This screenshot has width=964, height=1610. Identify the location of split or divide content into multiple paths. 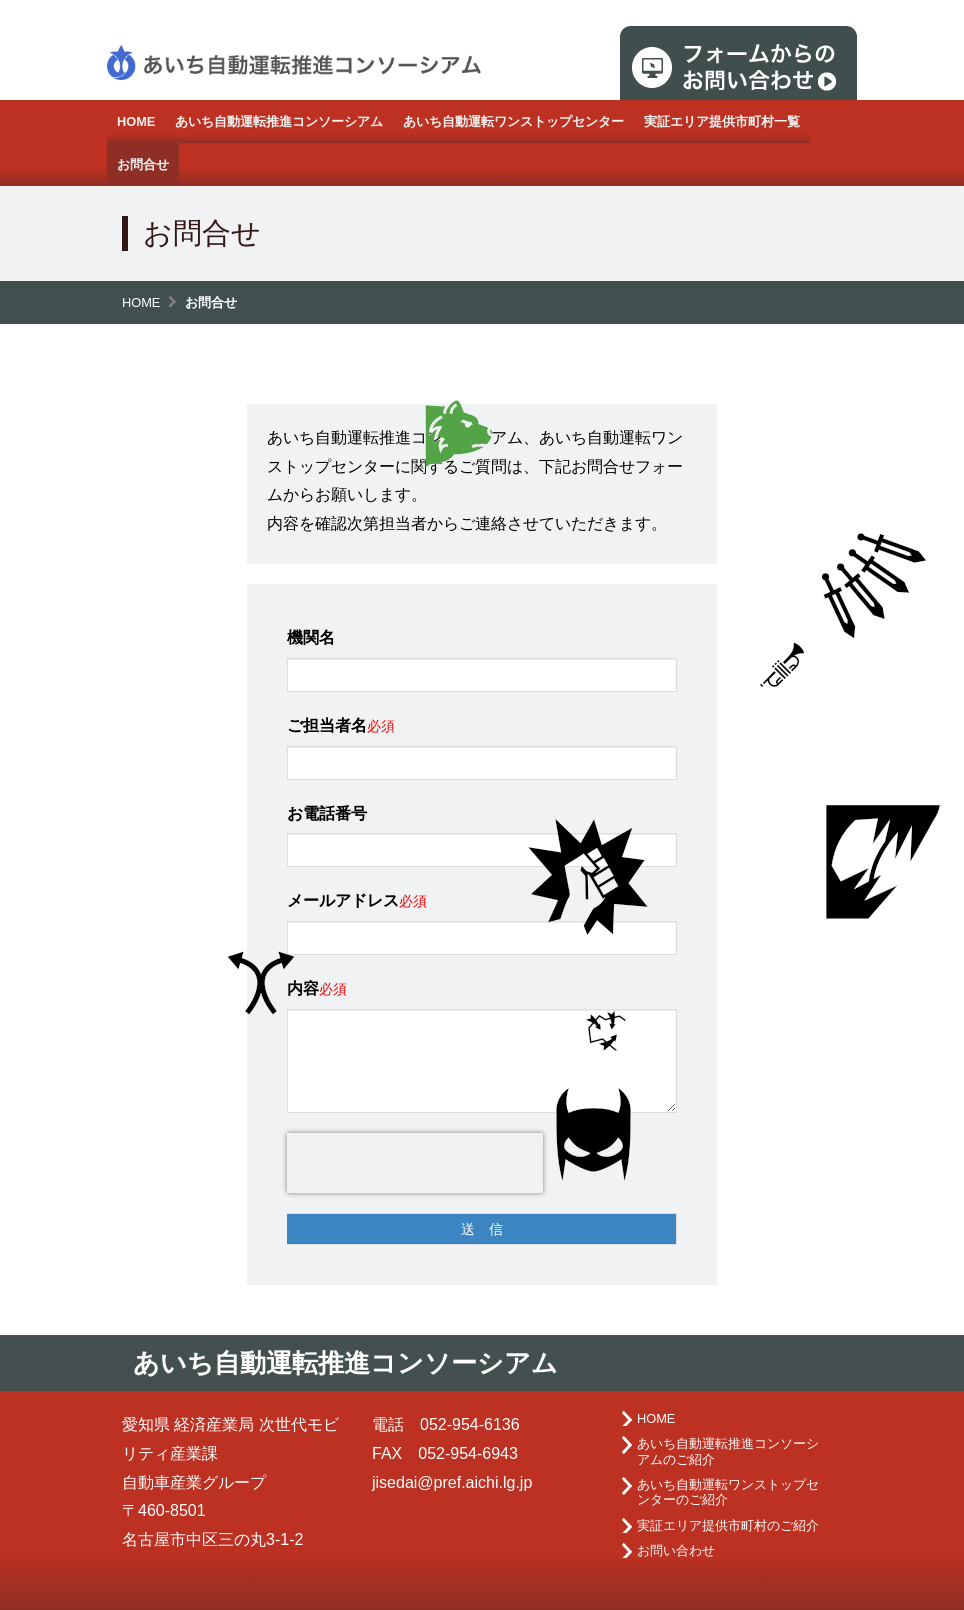
(261, 983).